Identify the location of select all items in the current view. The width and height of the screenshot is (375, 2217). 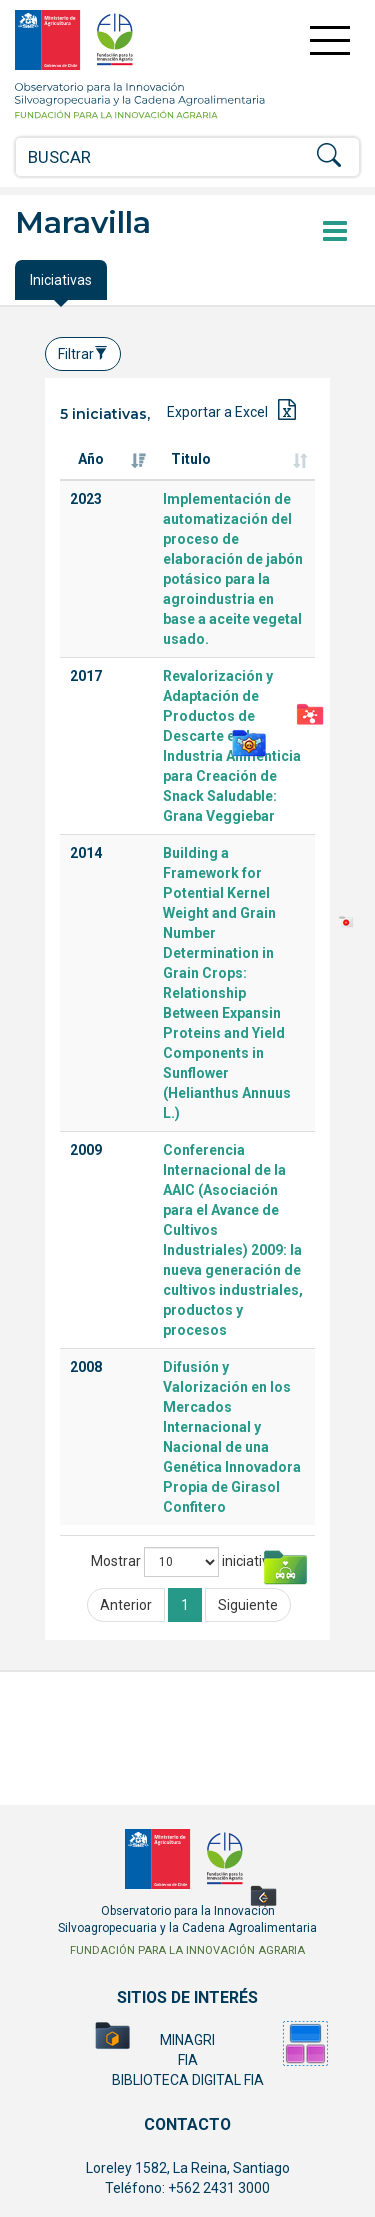
(305, 2043).